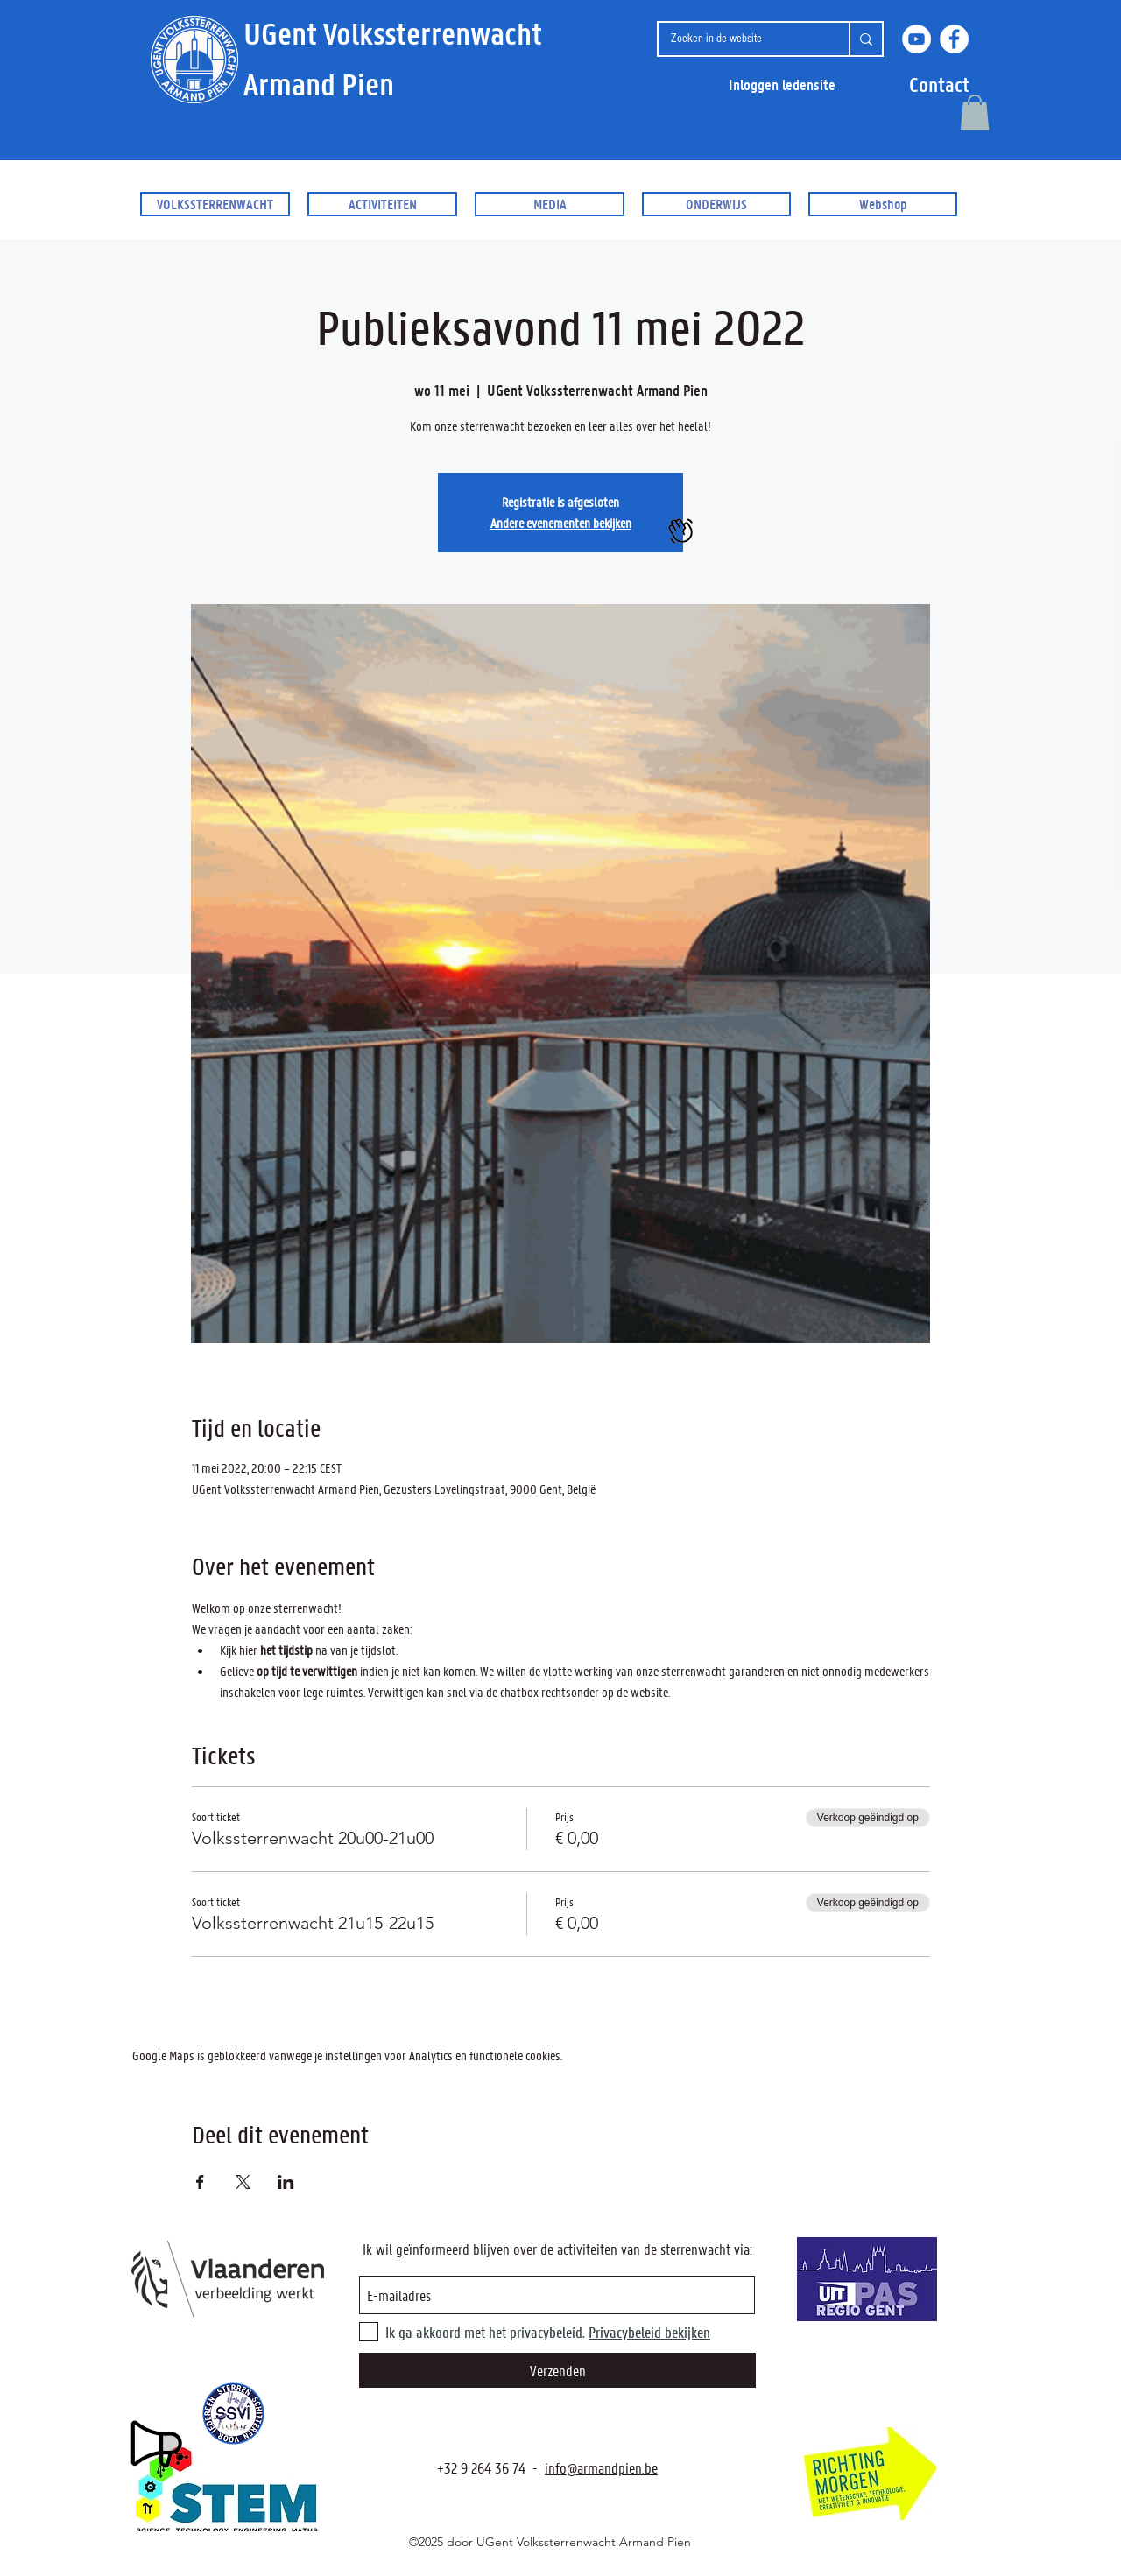 The width and height of the screenshot is (1121, 2576). I want to click on send a greeting or say hello, so click(680, 531).